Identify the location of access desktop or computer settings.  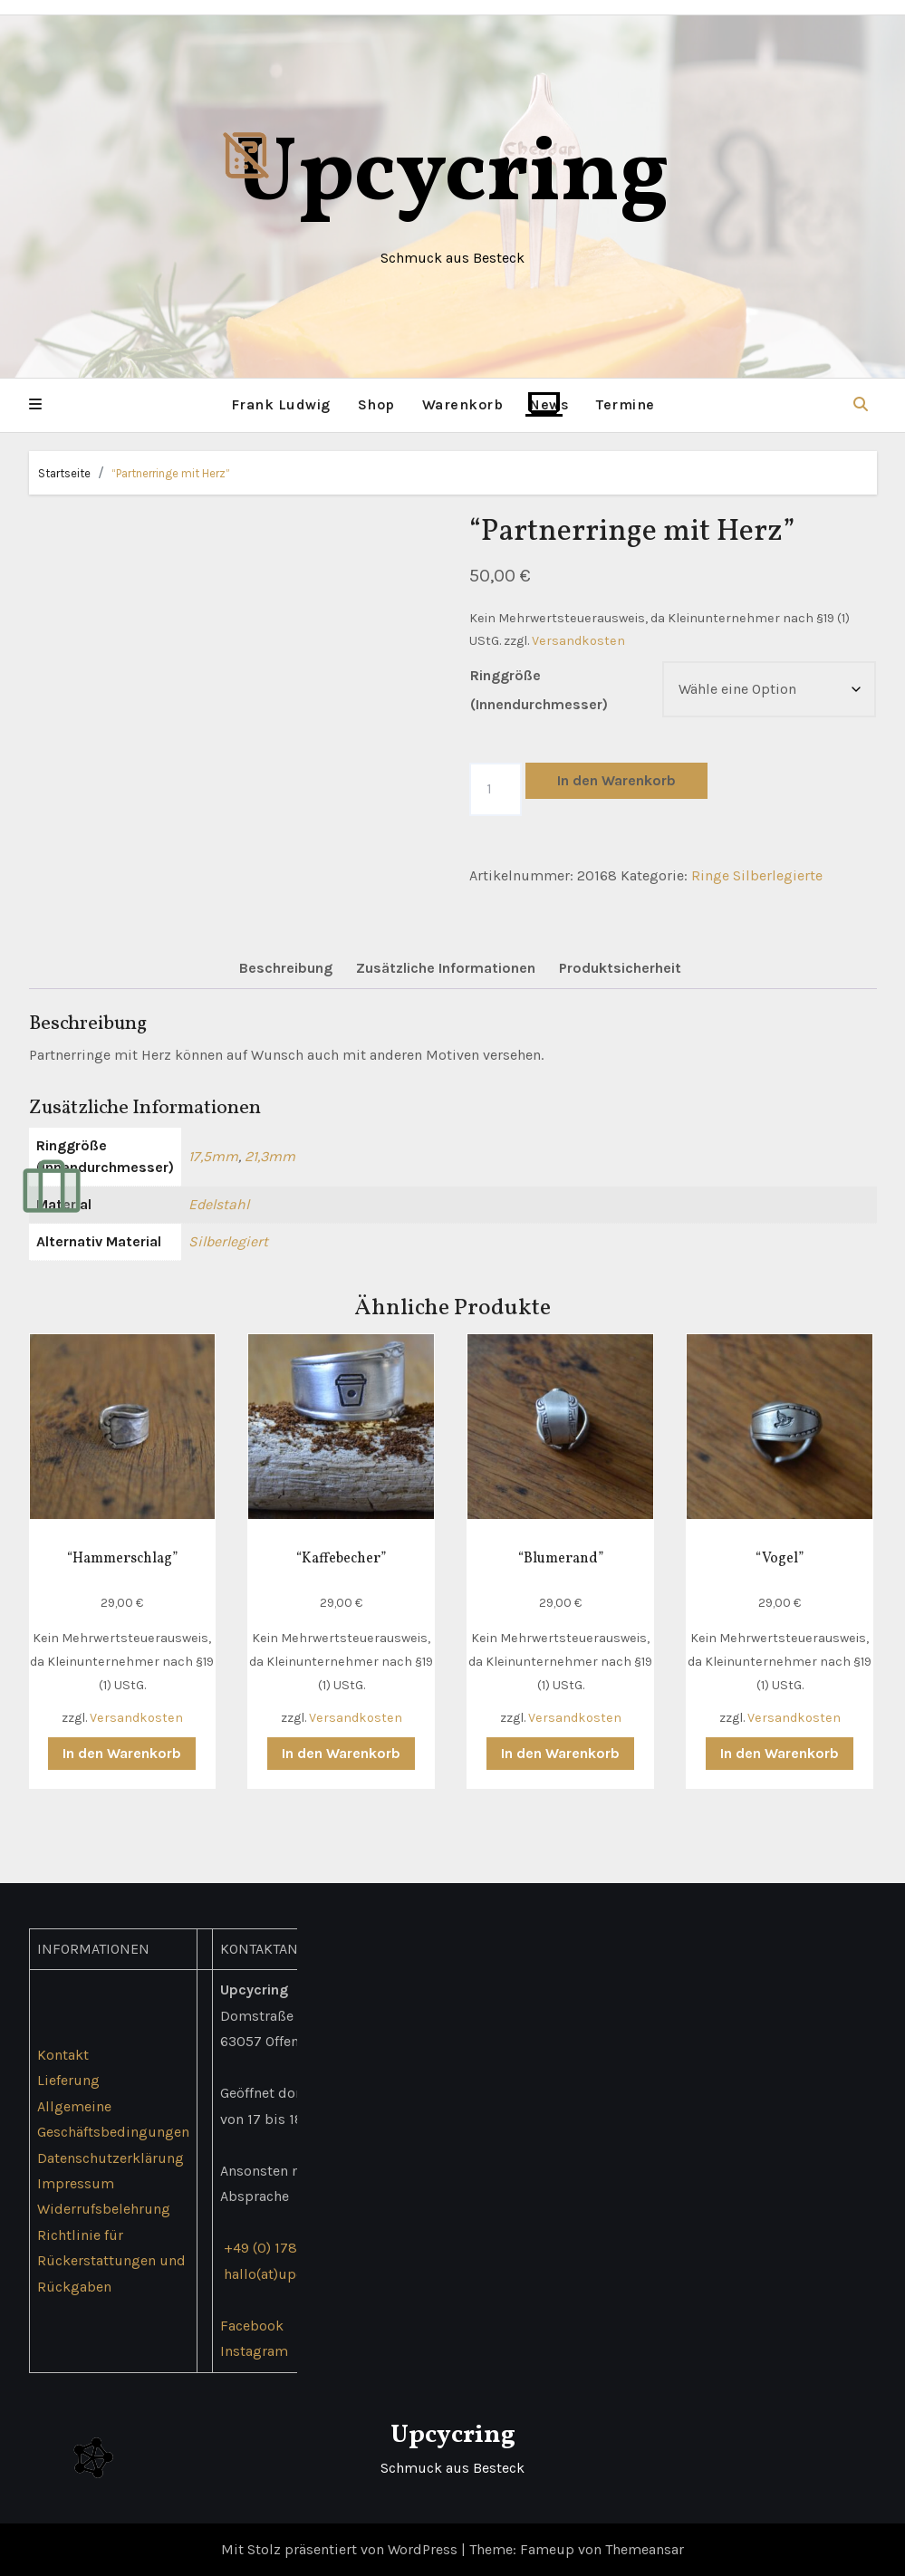
(544, 404).